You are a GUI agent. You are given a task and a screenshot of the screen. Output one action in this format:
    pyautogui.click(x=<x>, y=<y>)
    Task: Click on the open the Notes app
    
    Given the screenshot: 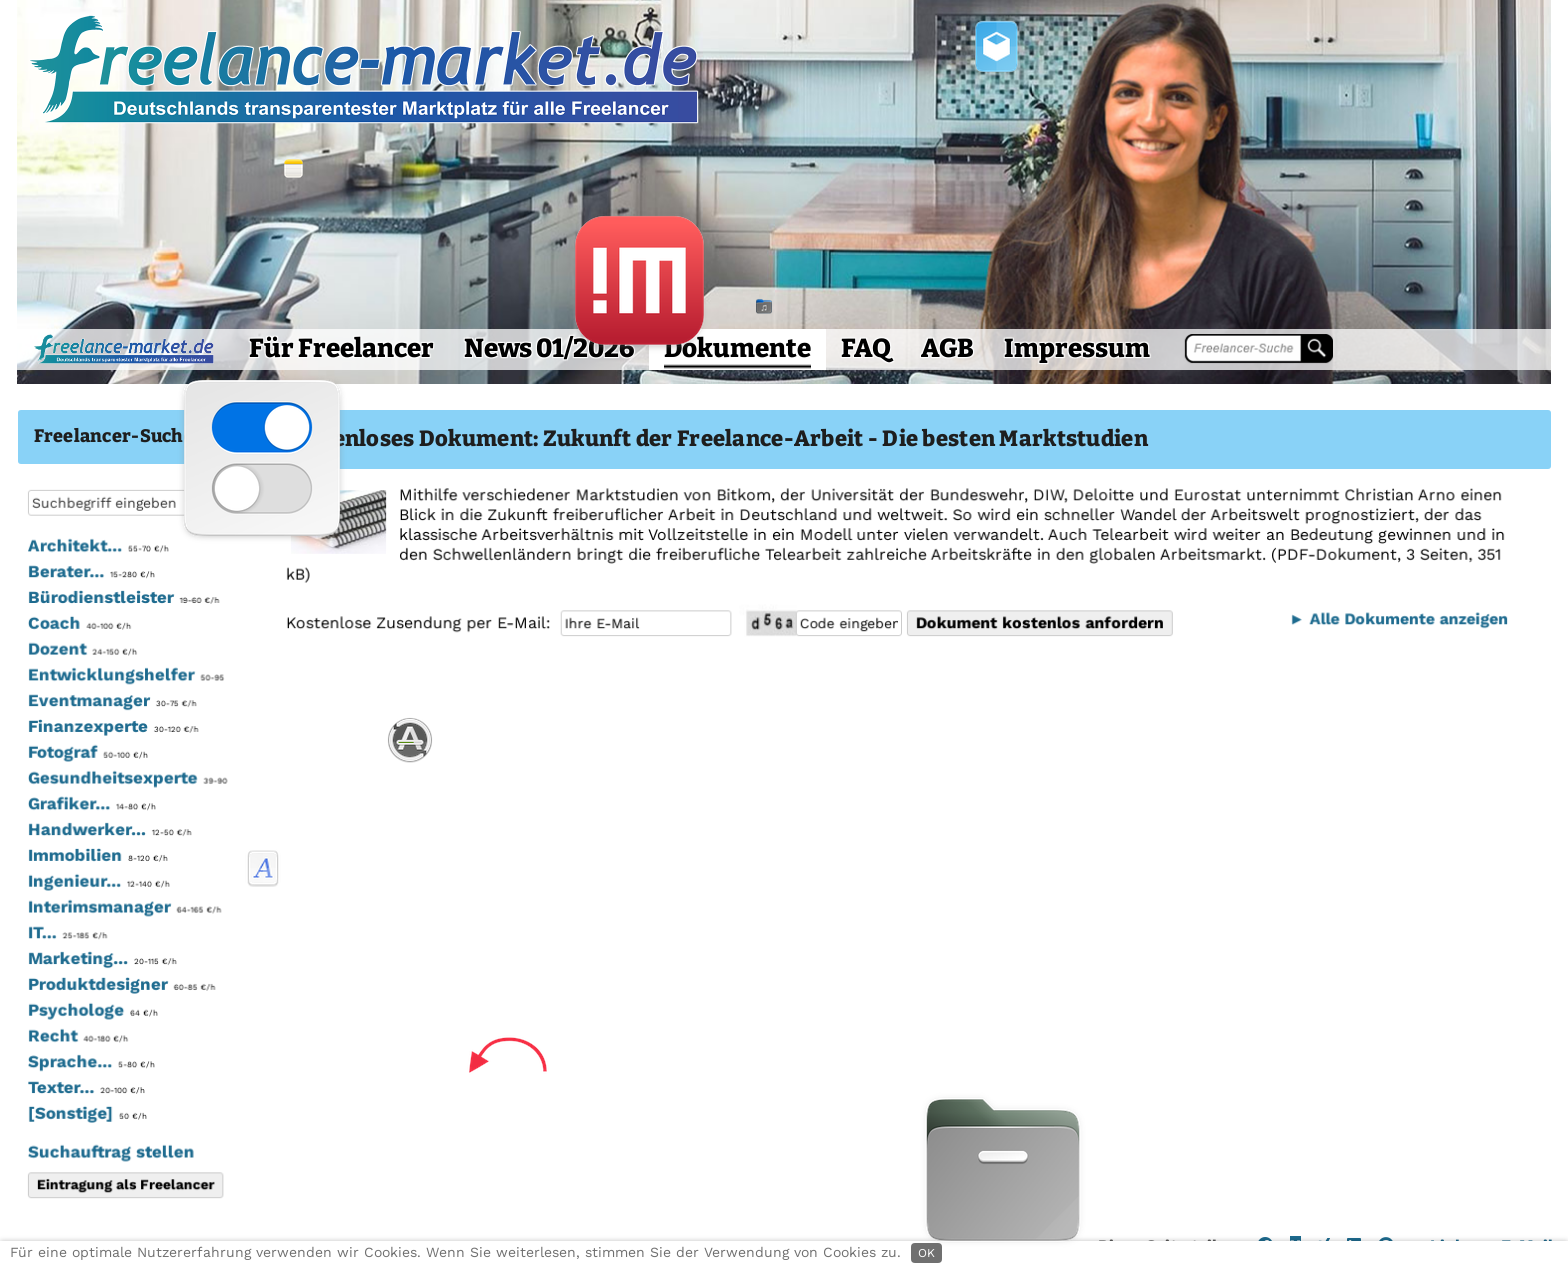 What is the action you would take?
    pyautogui.click(x=293, y=168)
    